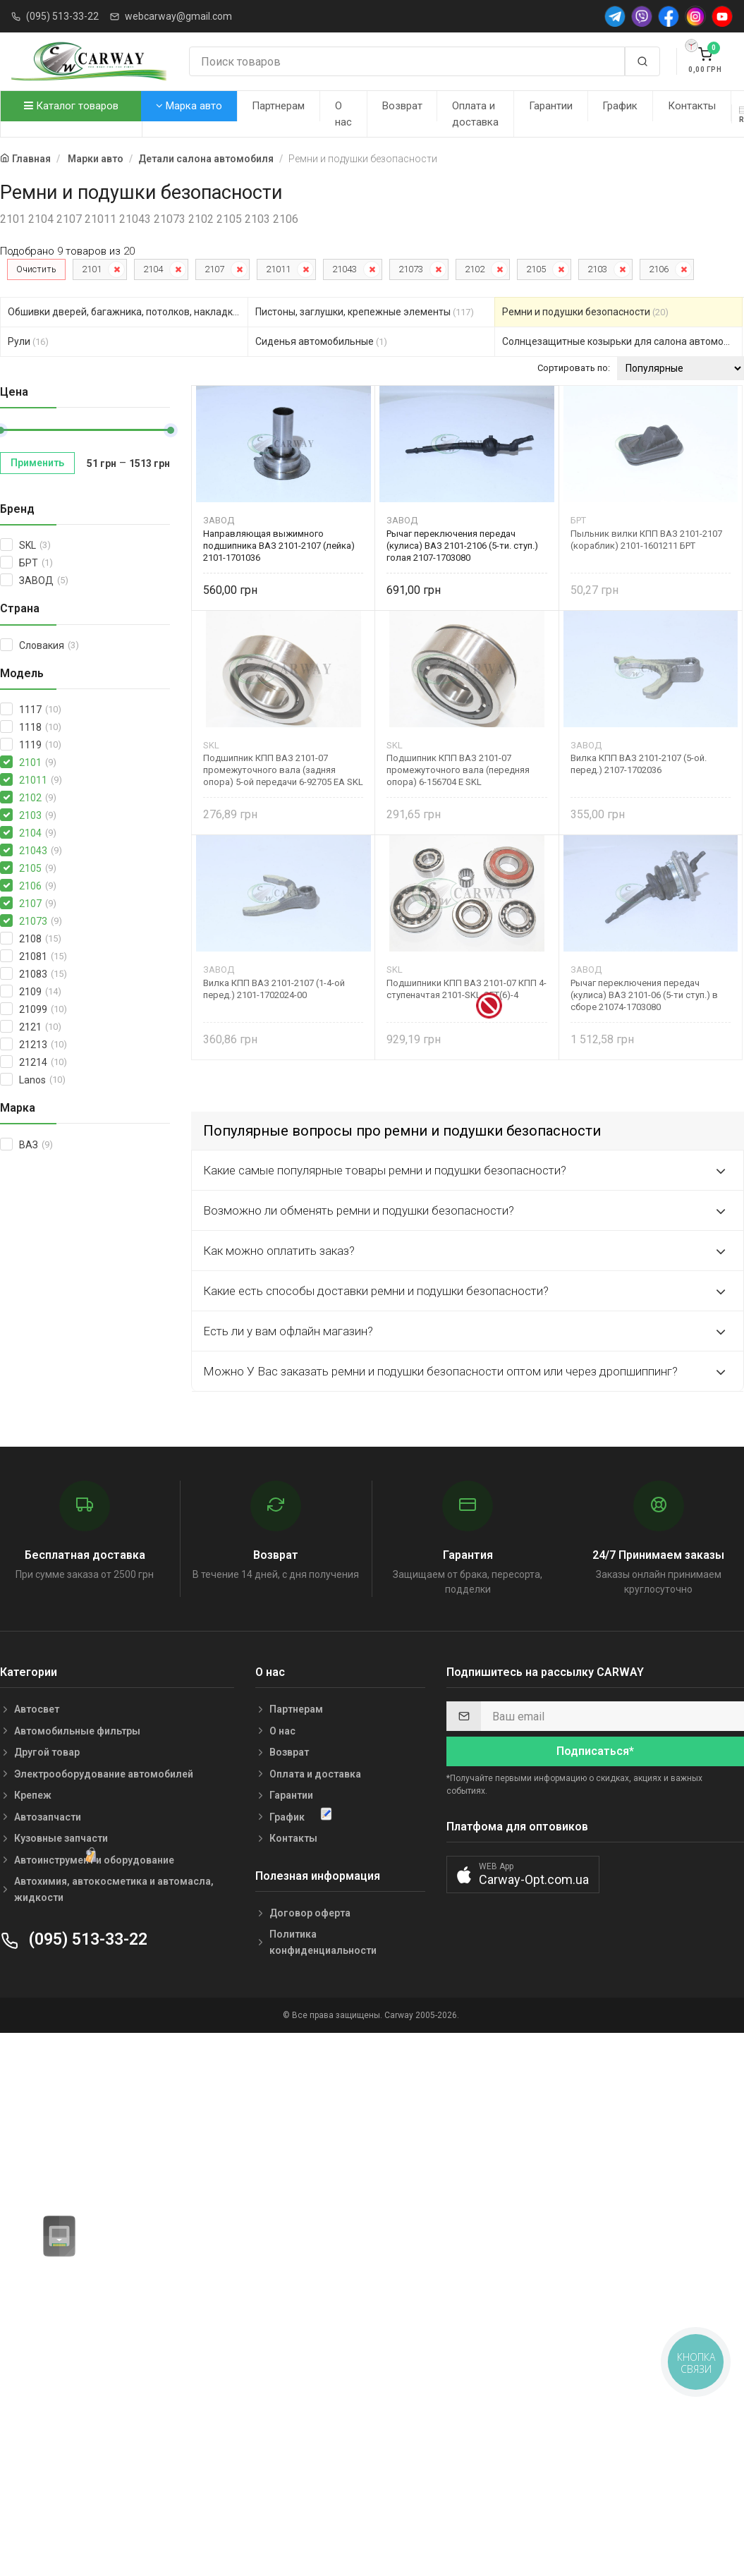 Image resolution: width=744 pixels, height=2576 pixels. I want to click on remove a group or team, so click(489, 1005).